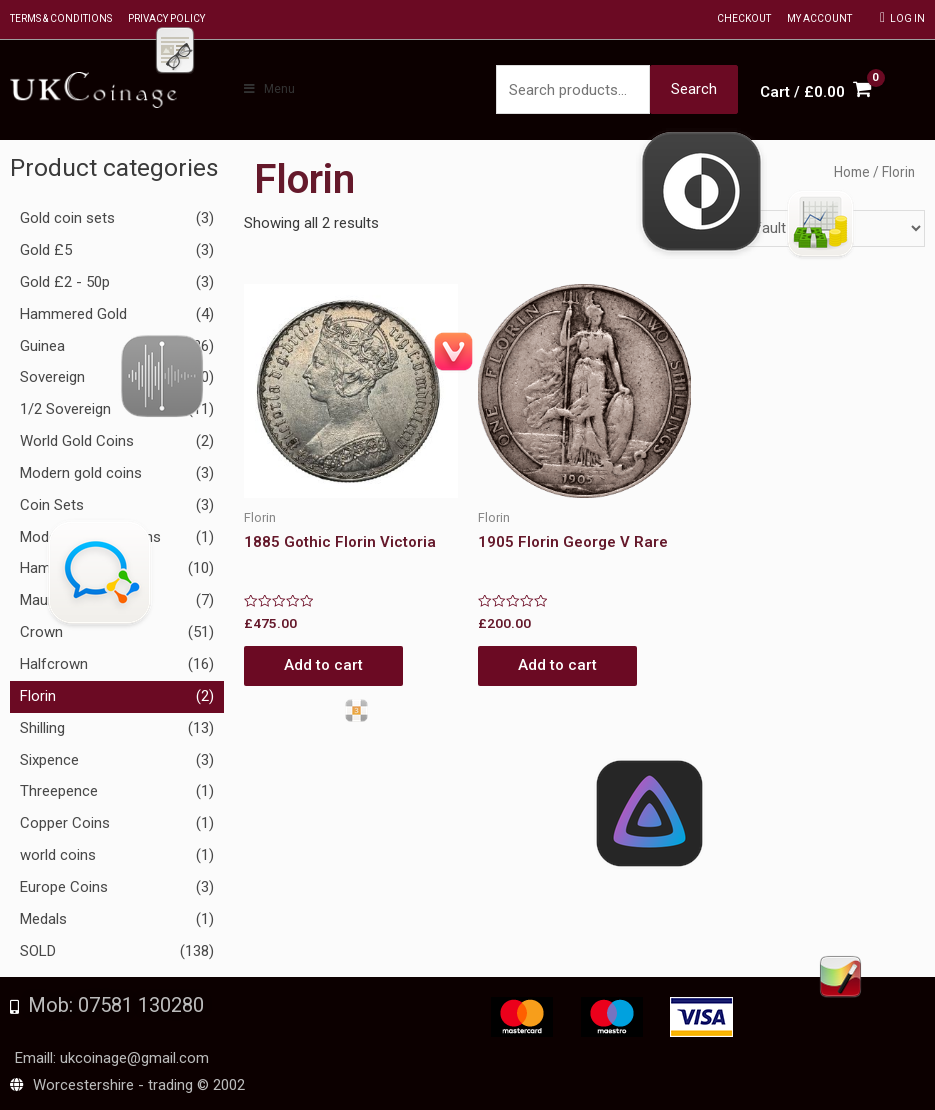 Image resolution: width=935 pixels, height=1110 pixels. Describe the element at coordinates (649, 813) in the screenshot. I see `open jellyfin media server app` at that location.